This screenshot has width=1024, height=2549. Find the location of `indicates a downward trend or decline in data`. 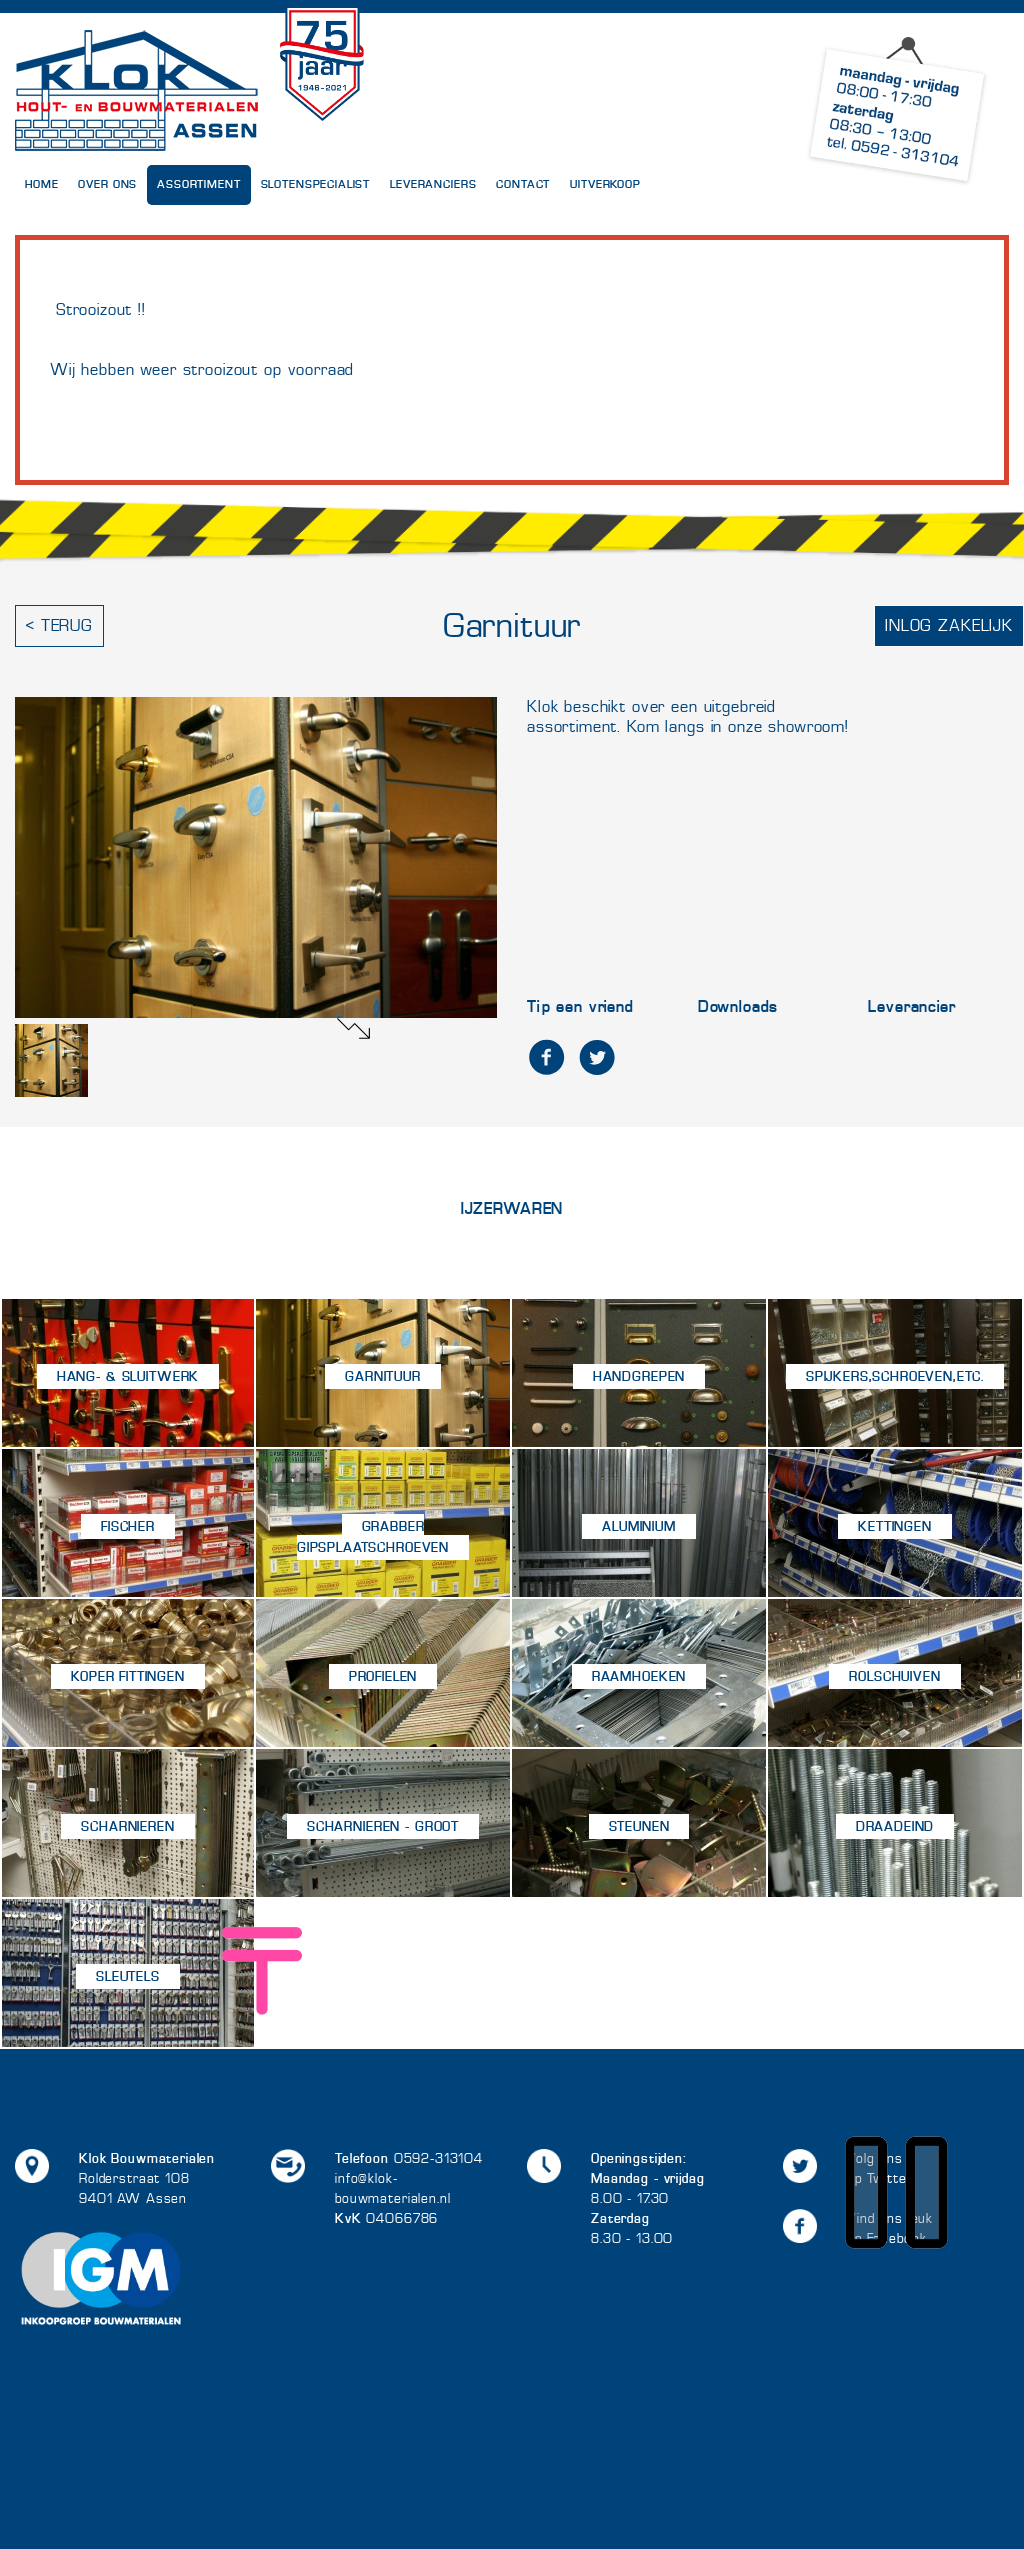

indicates a downward trend or decline in data is located at coordinates (353, 1028).